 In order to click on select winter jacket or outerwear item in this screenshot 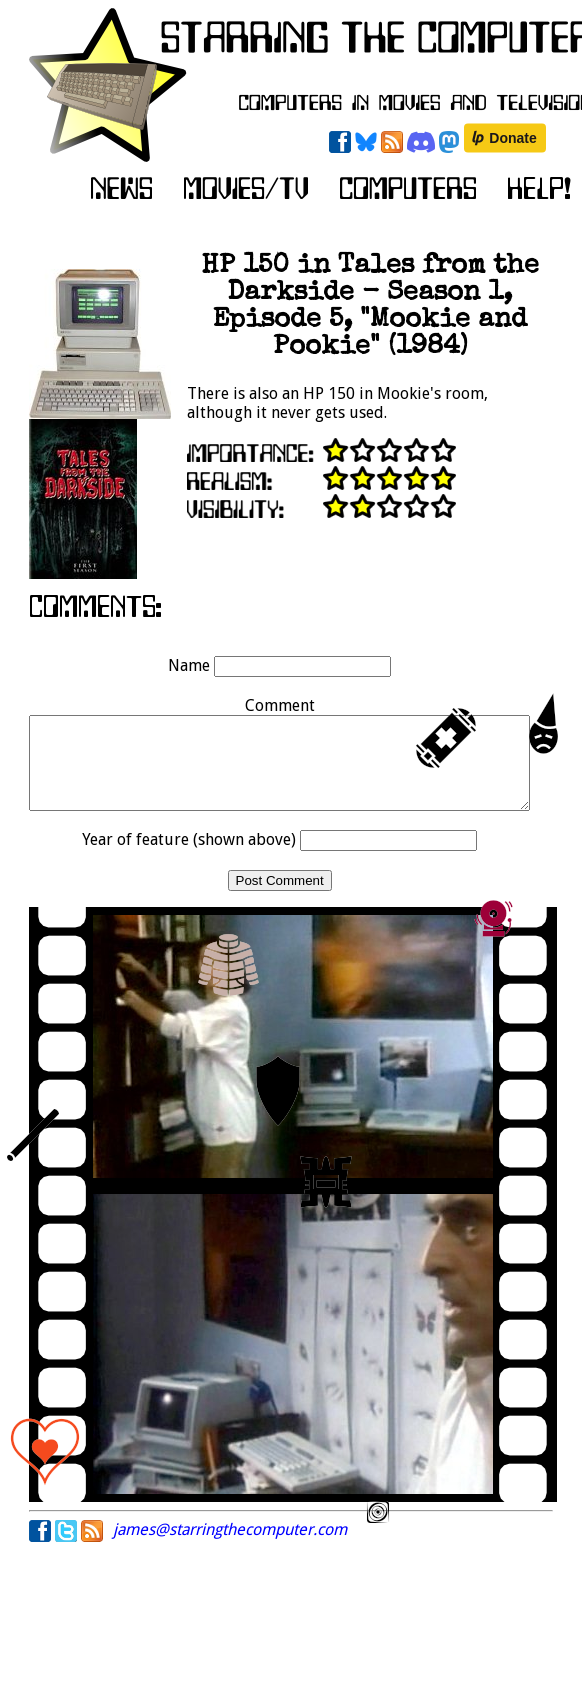, I will do `click(228, 964)`.